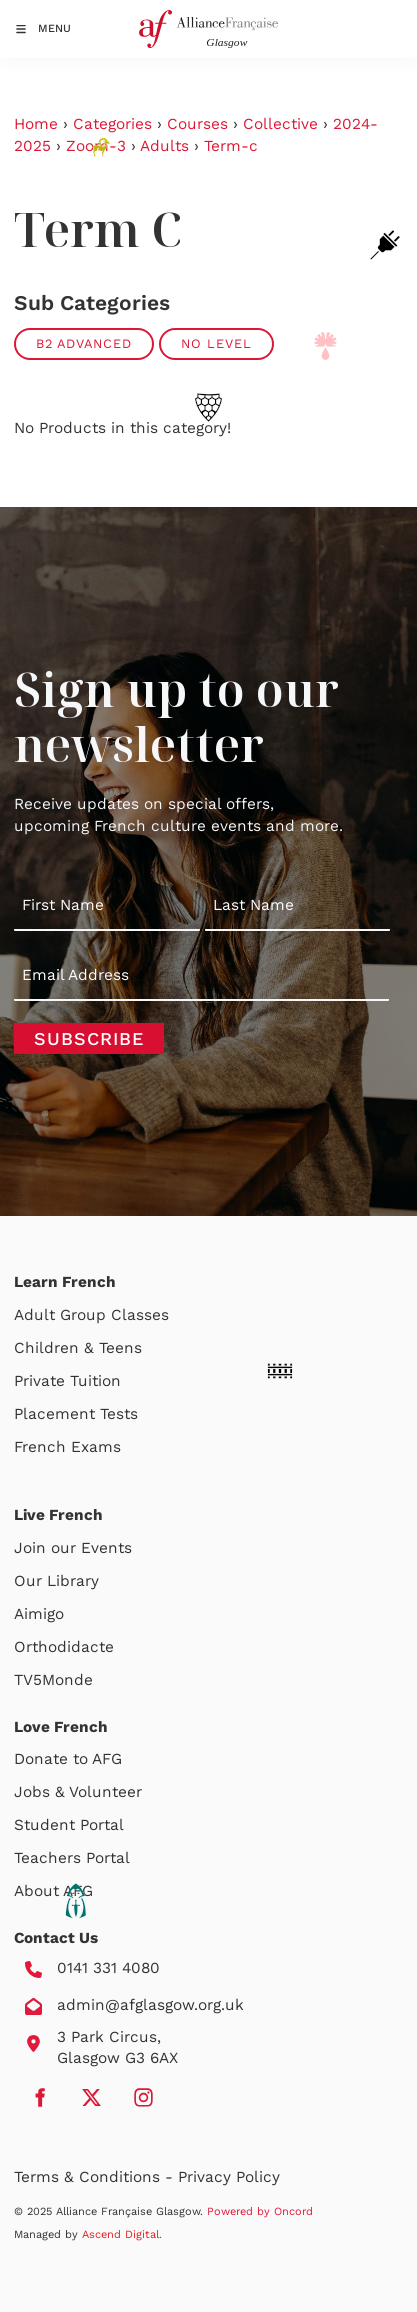 The width and height of the screenshot is (417, 2312). Describe the element at coordinates (325, 346) in the screenshot. I see `indicates mental fatigue or cognitive overload` at that location.